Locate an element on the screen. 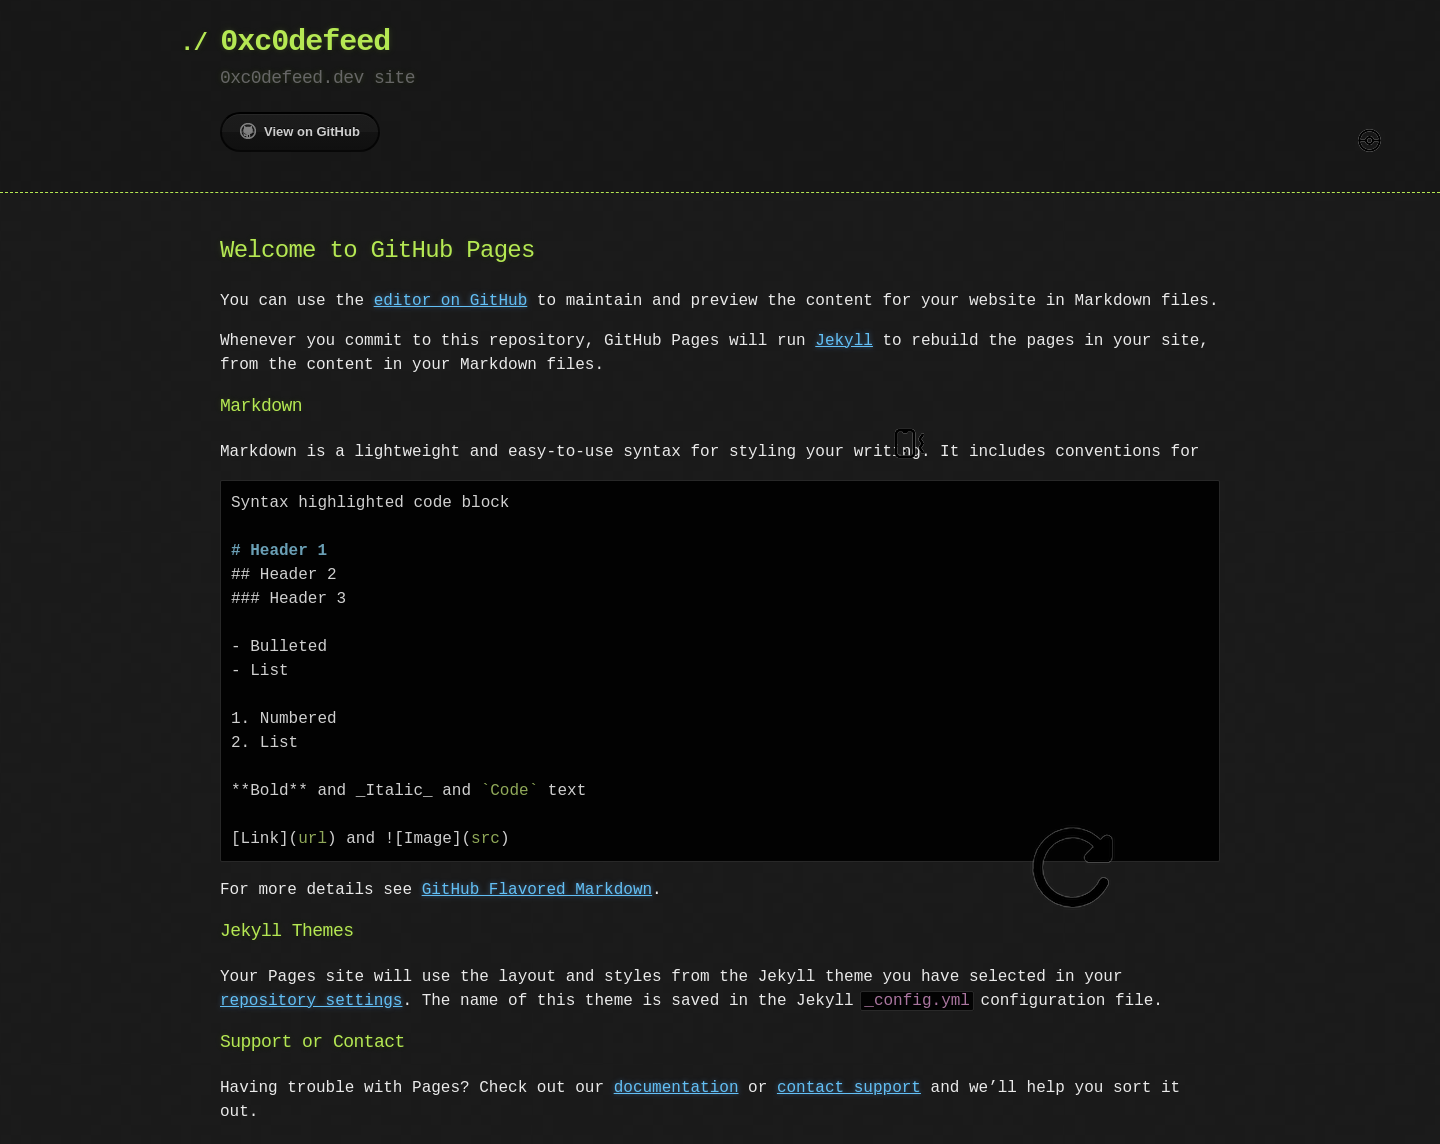  access pokémon collection or inventory is located at coordinates (1369, 140).